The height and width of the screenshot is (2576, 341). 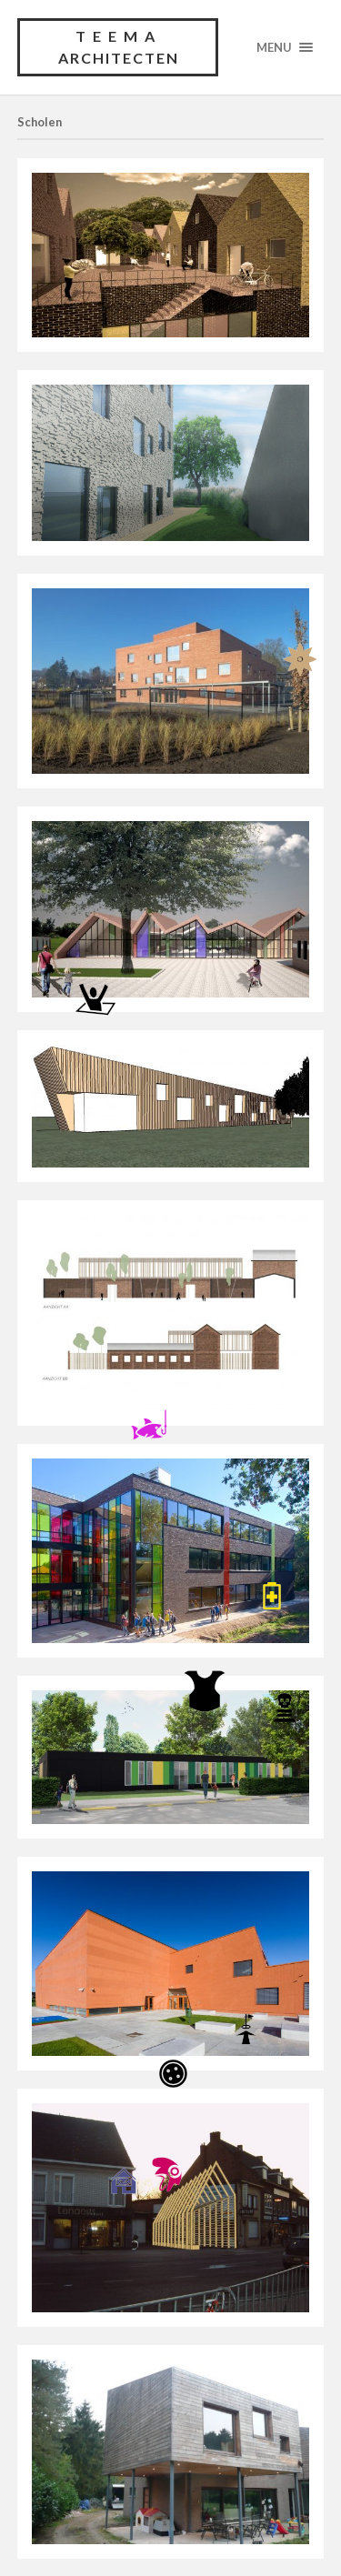 What do you see at coordinates (95, 999) in the screenshot?
I see `access a hidden passage or secret area` at bounding box center [95, 999].